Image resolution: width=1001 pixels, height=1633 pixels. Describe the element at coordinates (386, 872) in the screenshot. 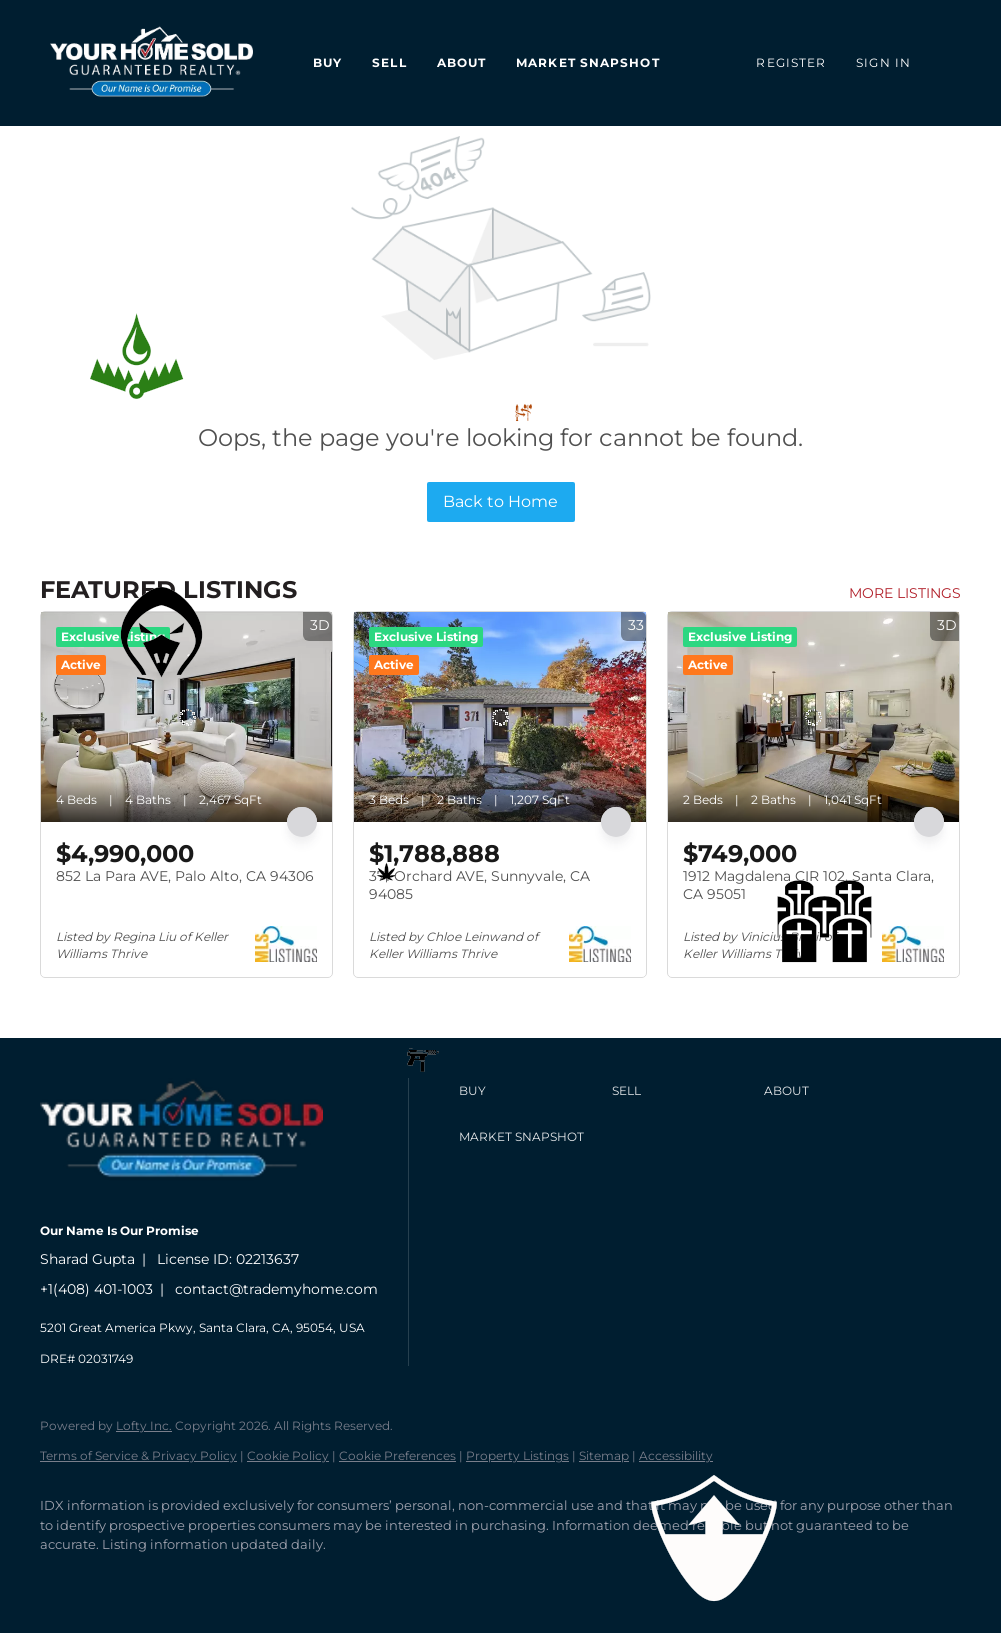

I see `browse hemp or cannabis-related products` at that location.